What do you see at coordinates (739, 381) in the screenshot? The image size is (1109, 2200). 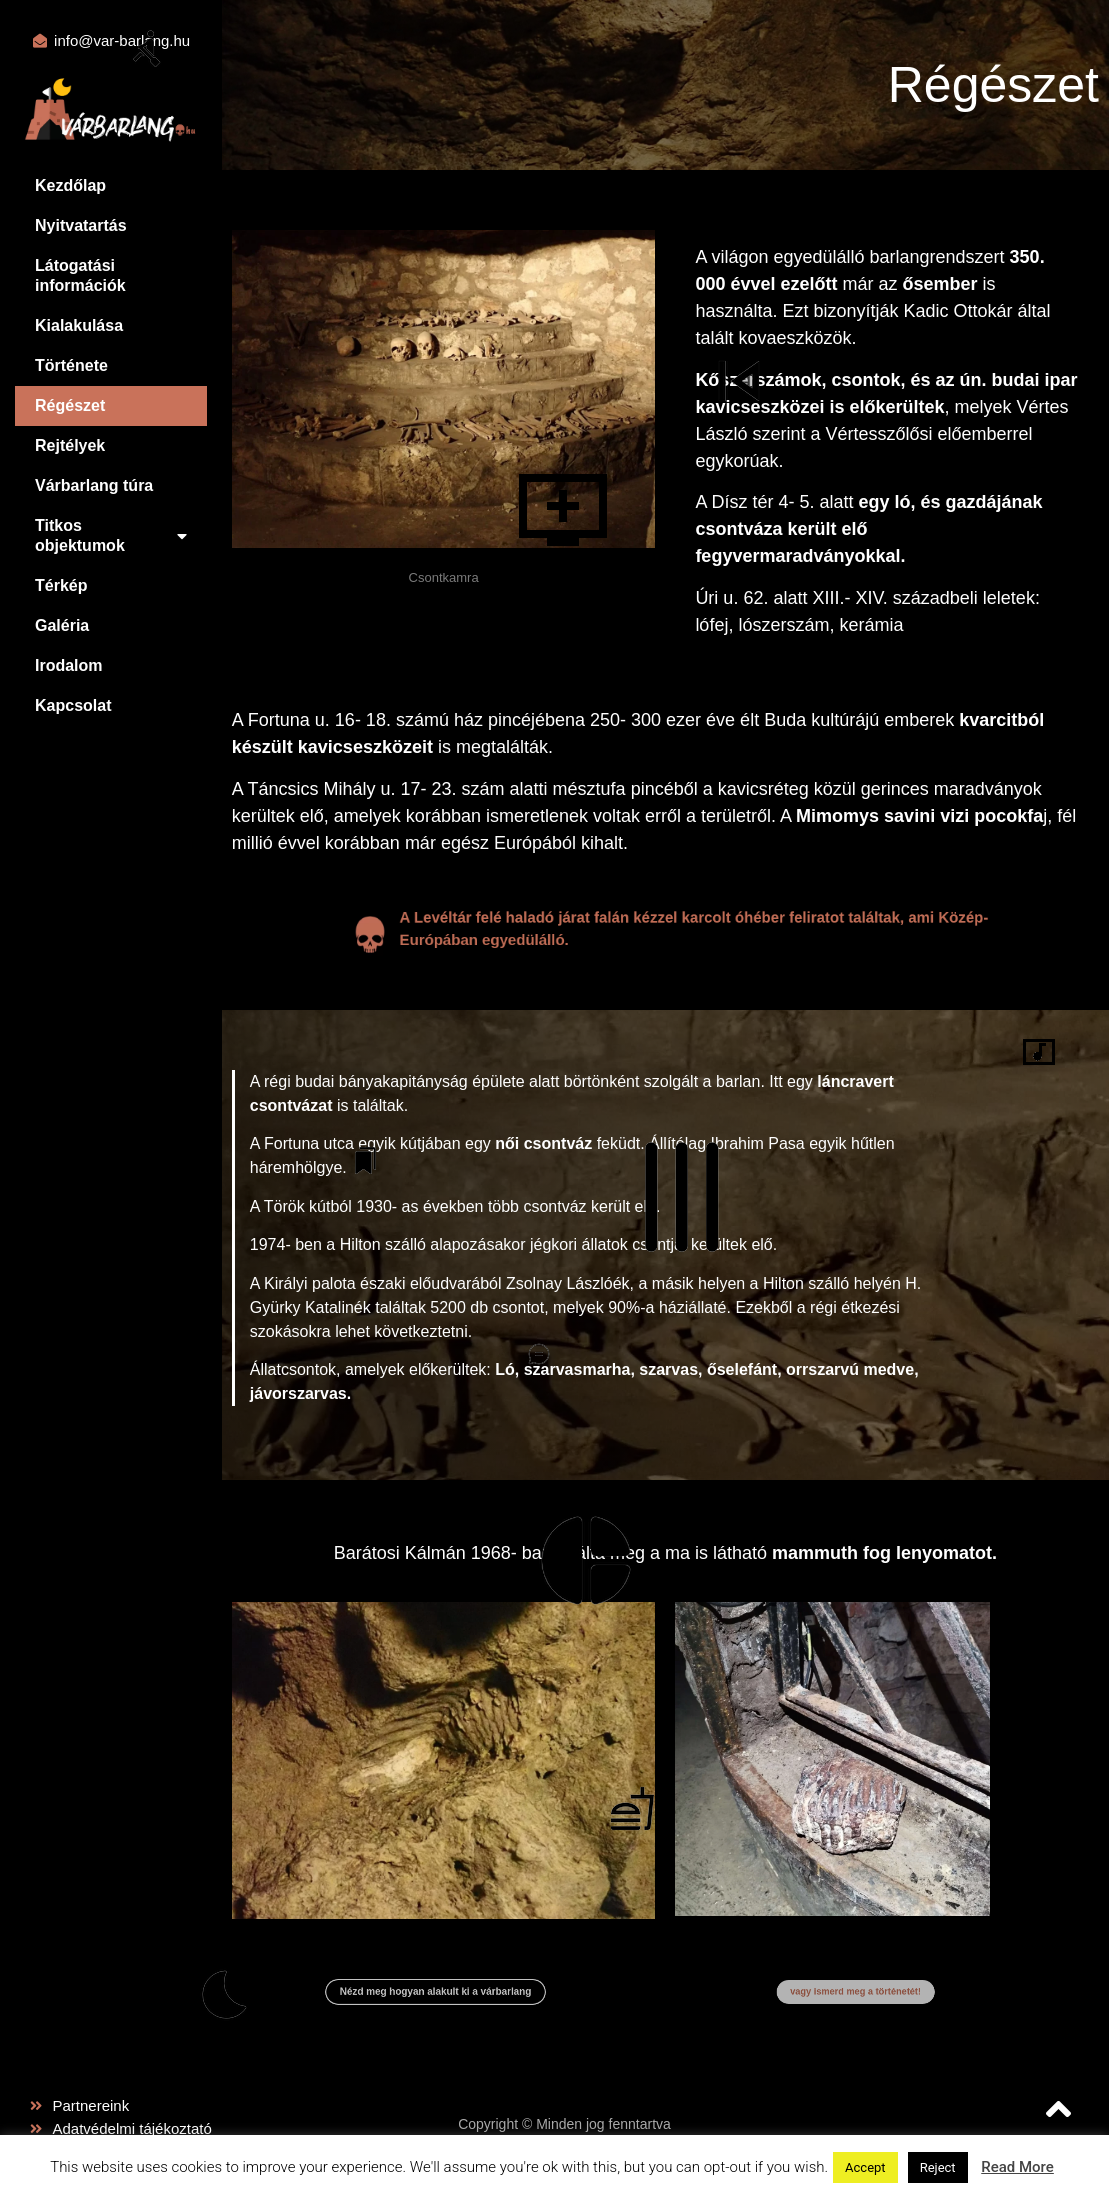 I see `skip to the previous track` at bounding box center [739, 381].